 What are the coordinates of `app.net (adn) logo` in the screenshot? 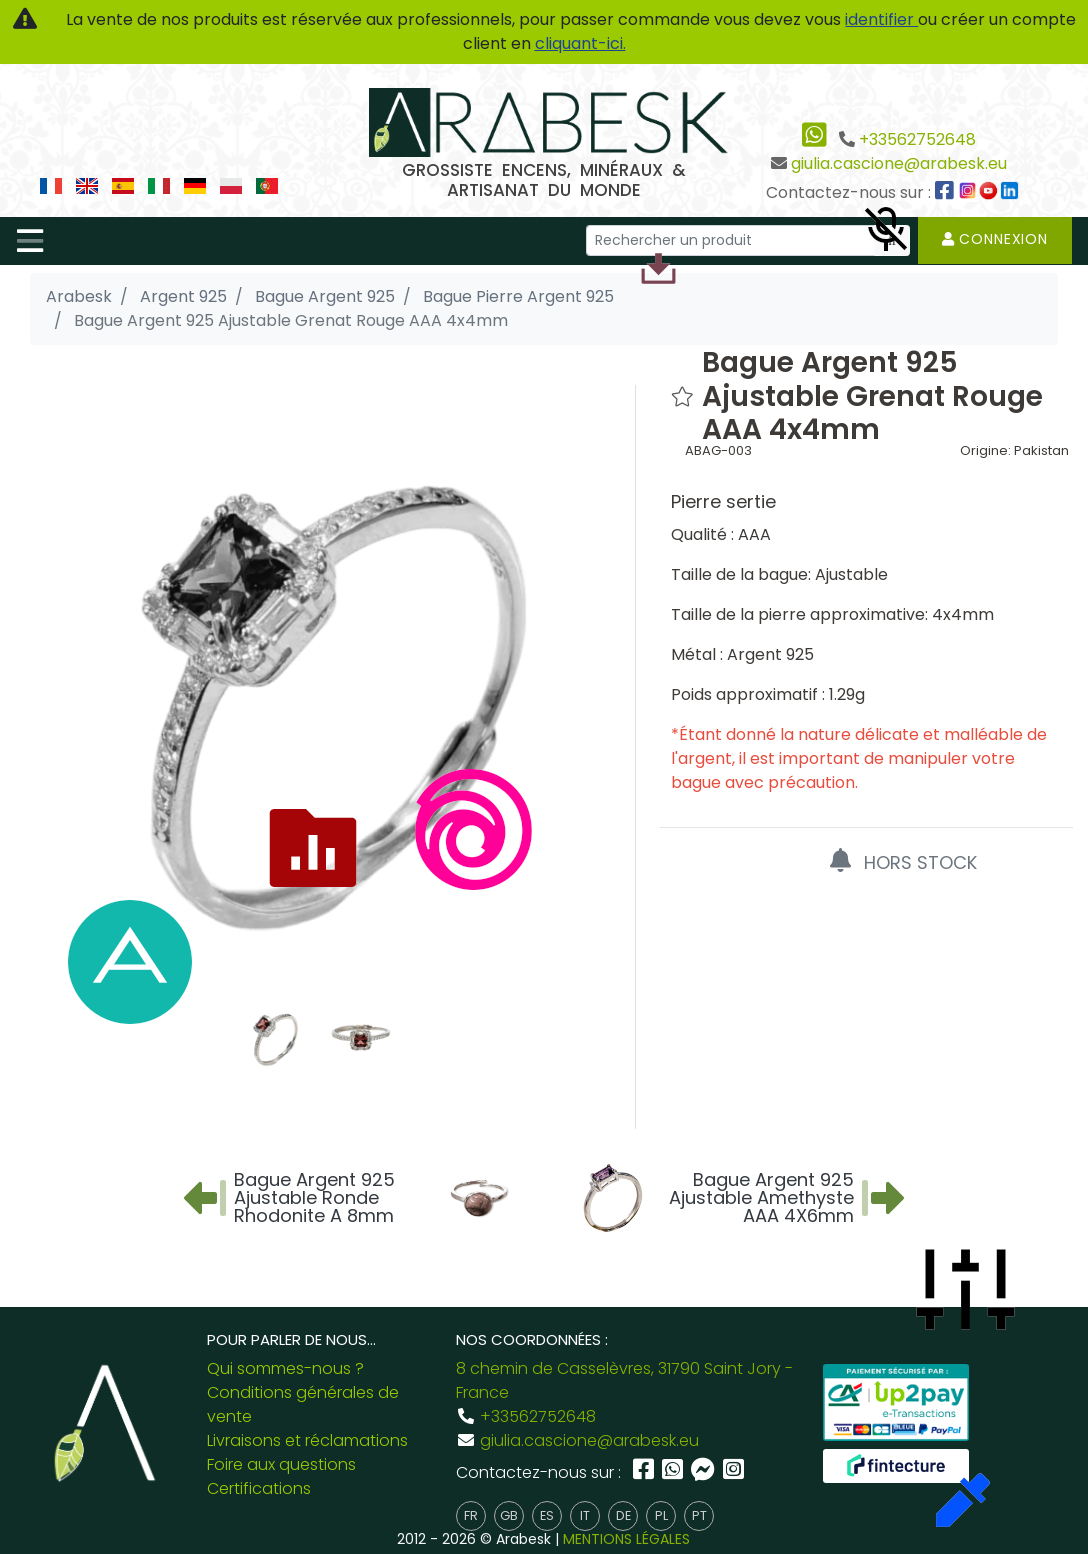 It's located at (130, 962).